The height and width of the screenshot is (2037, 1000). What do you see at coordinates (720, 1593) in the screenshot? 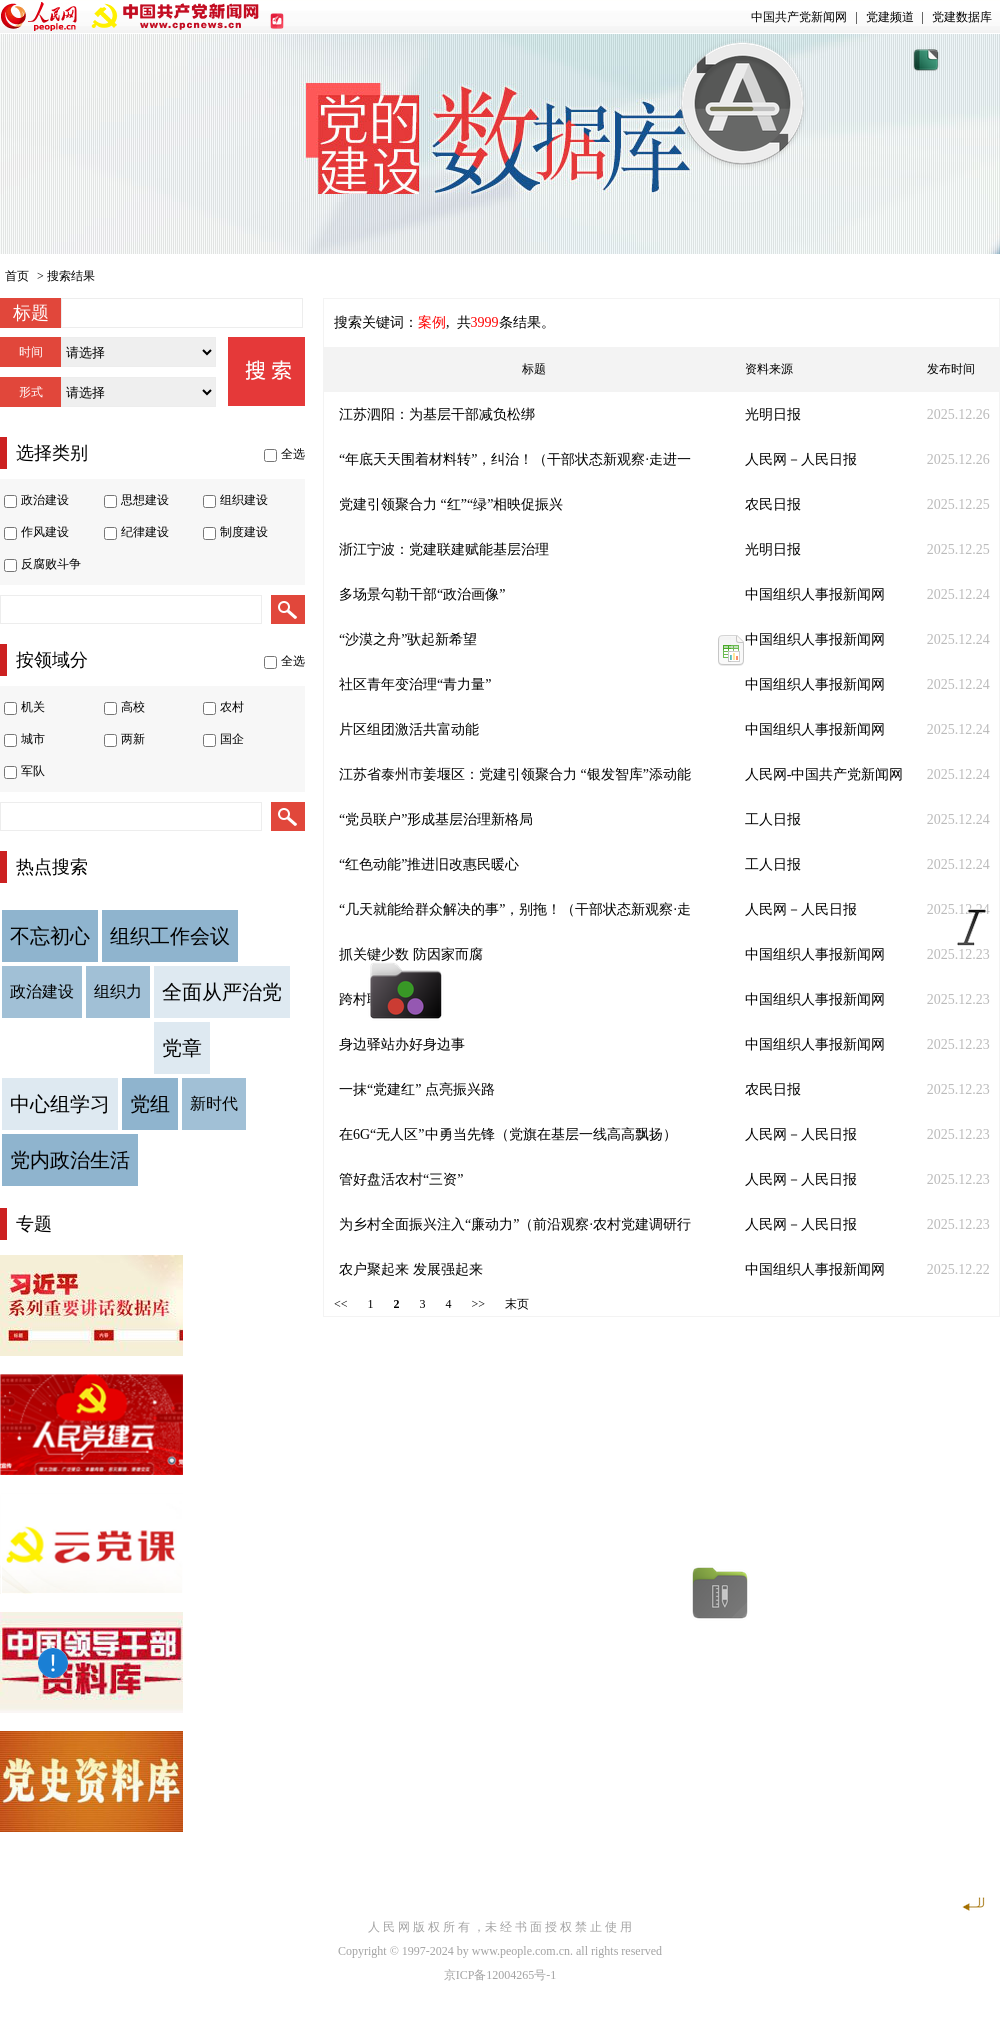
I see `open templates folder` at bounding box center [720, 1593].